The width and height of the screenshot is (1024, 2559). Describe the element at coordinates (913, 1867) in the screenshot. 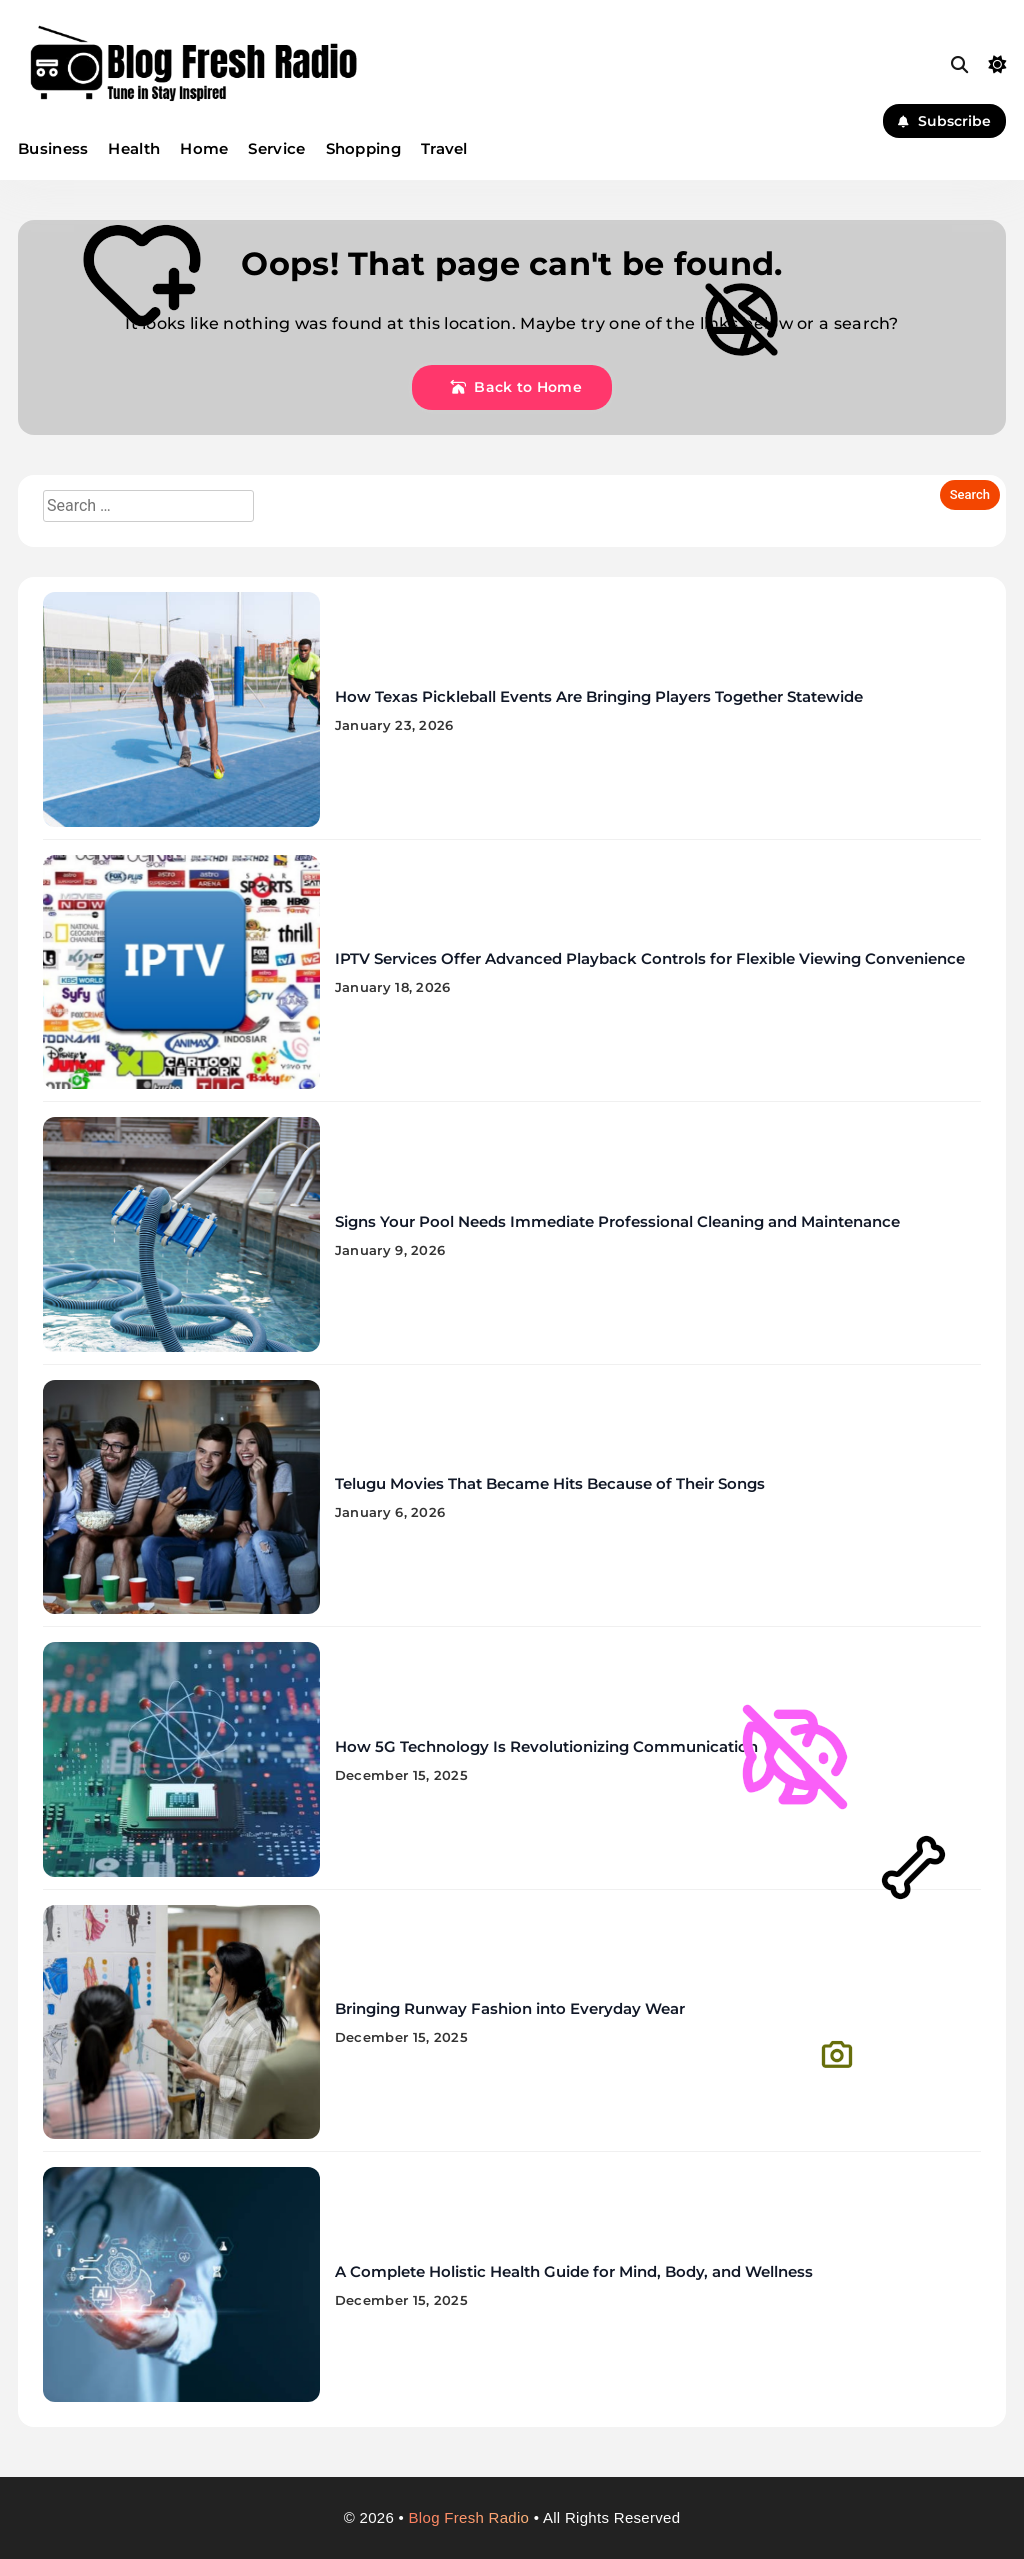

I see `access pet-related features or settings` at that location.